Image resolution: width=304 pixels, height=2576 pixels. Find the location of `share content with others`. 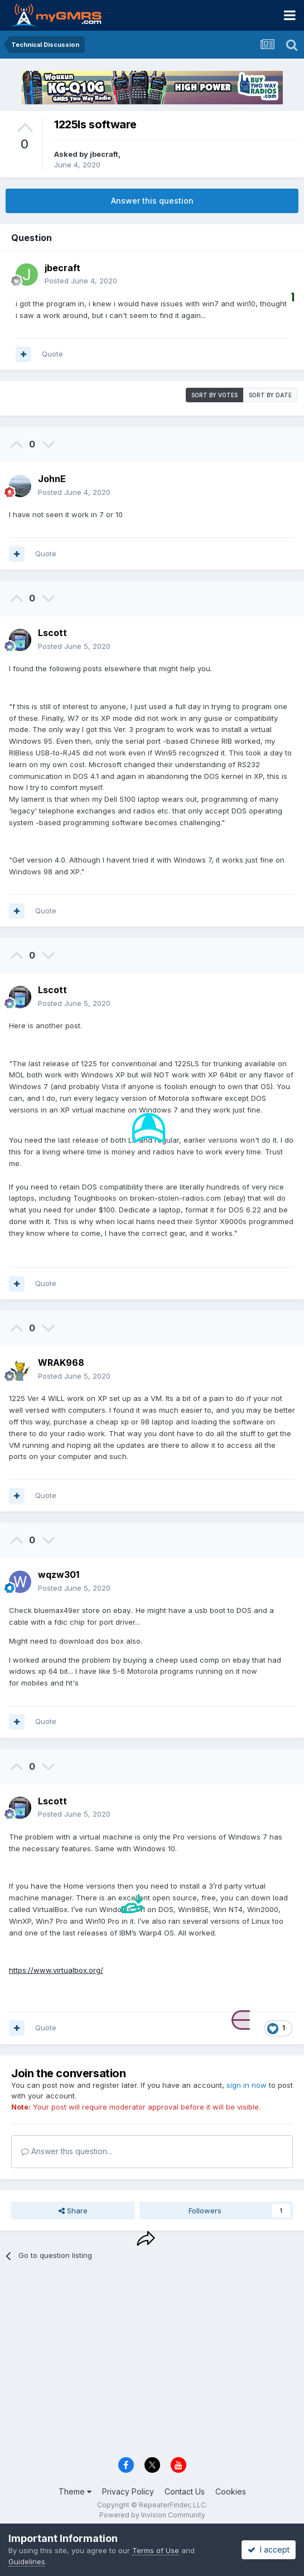

share content with others is located at coordinates (146, 2239).